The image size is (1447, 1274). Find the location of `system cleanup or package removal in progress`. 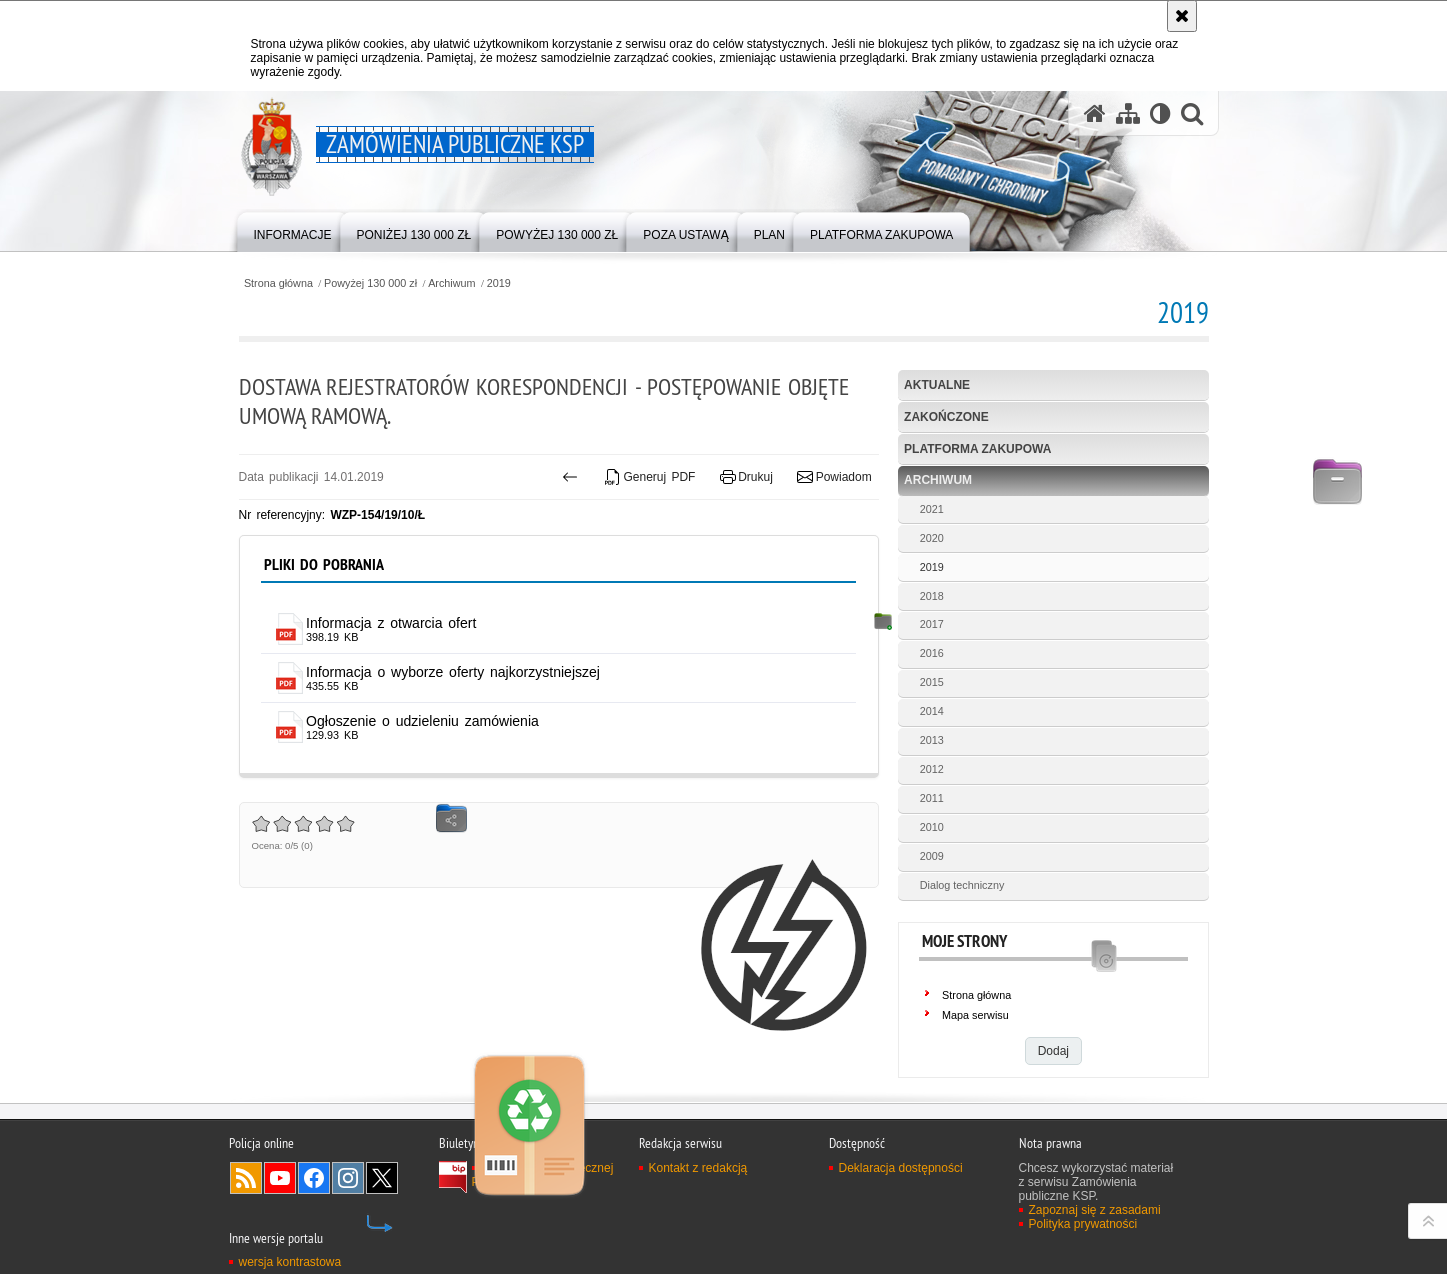

system cleanup or package removal in progress is located at coordinates (529, 1125).